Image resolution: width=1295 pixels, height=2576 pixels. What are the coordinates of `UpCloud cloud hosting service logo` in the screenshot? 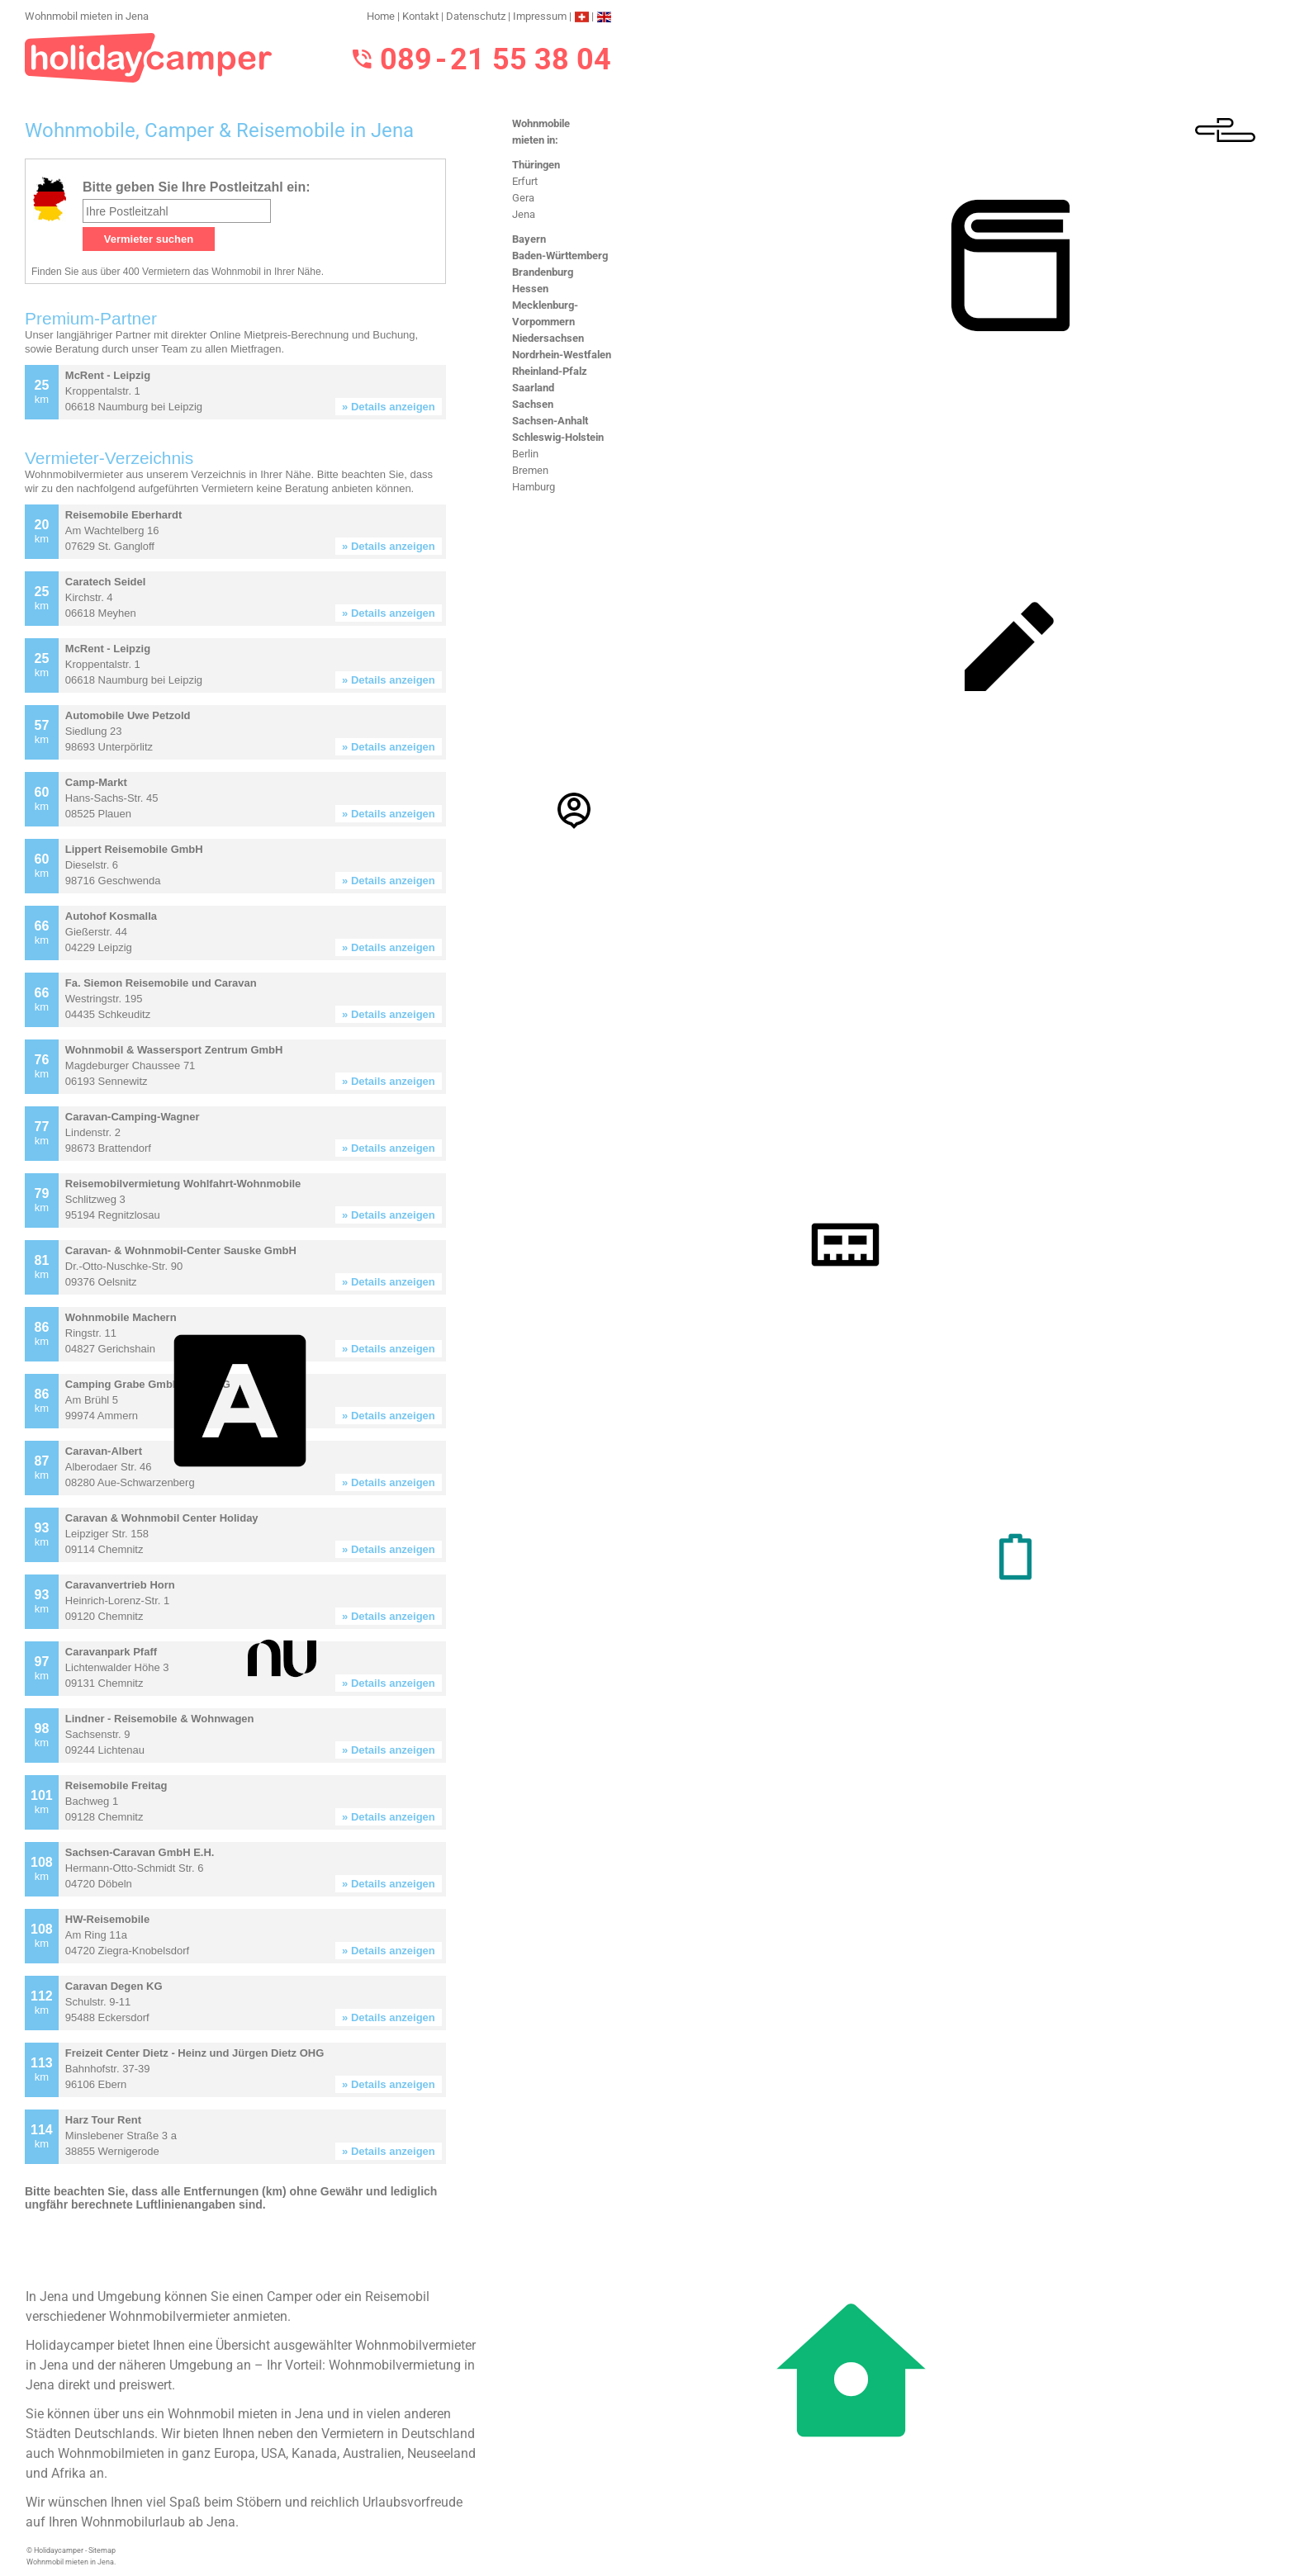 It's located at (1225, 130).